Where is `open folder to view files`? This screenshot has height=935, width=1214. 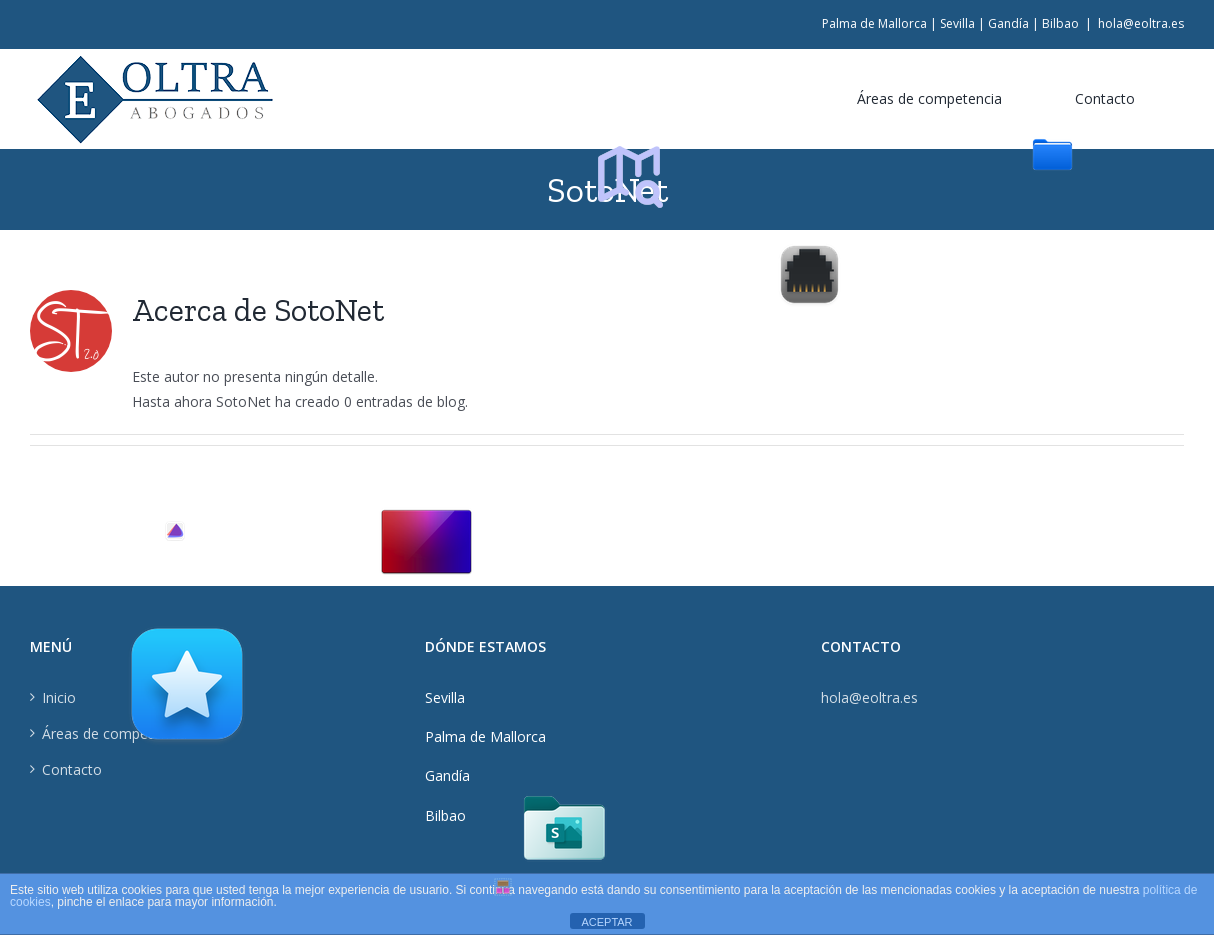 open folder to view files is located at coordinates (1052, 154).